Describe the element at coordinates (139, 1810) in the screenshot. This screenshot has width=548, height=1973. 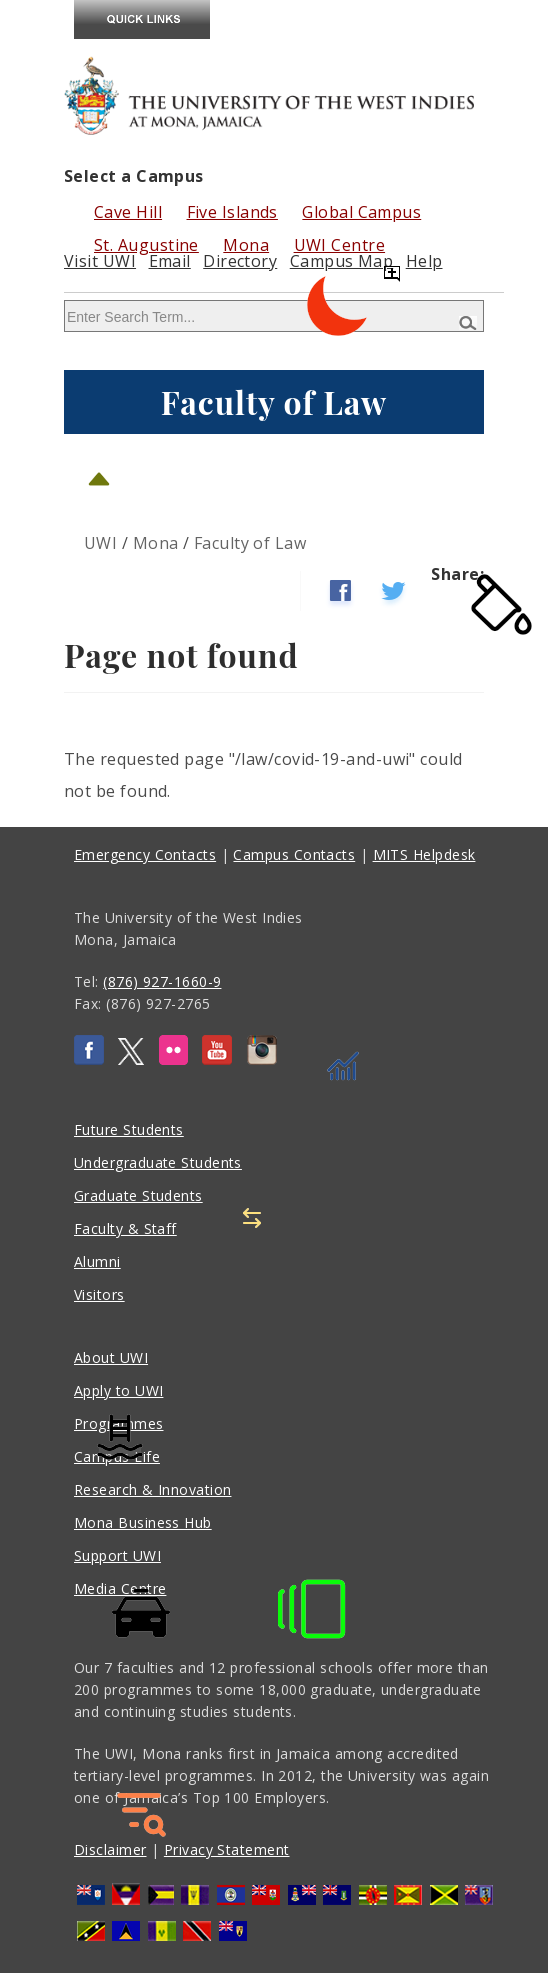
I see `search within filtered results` at that location.